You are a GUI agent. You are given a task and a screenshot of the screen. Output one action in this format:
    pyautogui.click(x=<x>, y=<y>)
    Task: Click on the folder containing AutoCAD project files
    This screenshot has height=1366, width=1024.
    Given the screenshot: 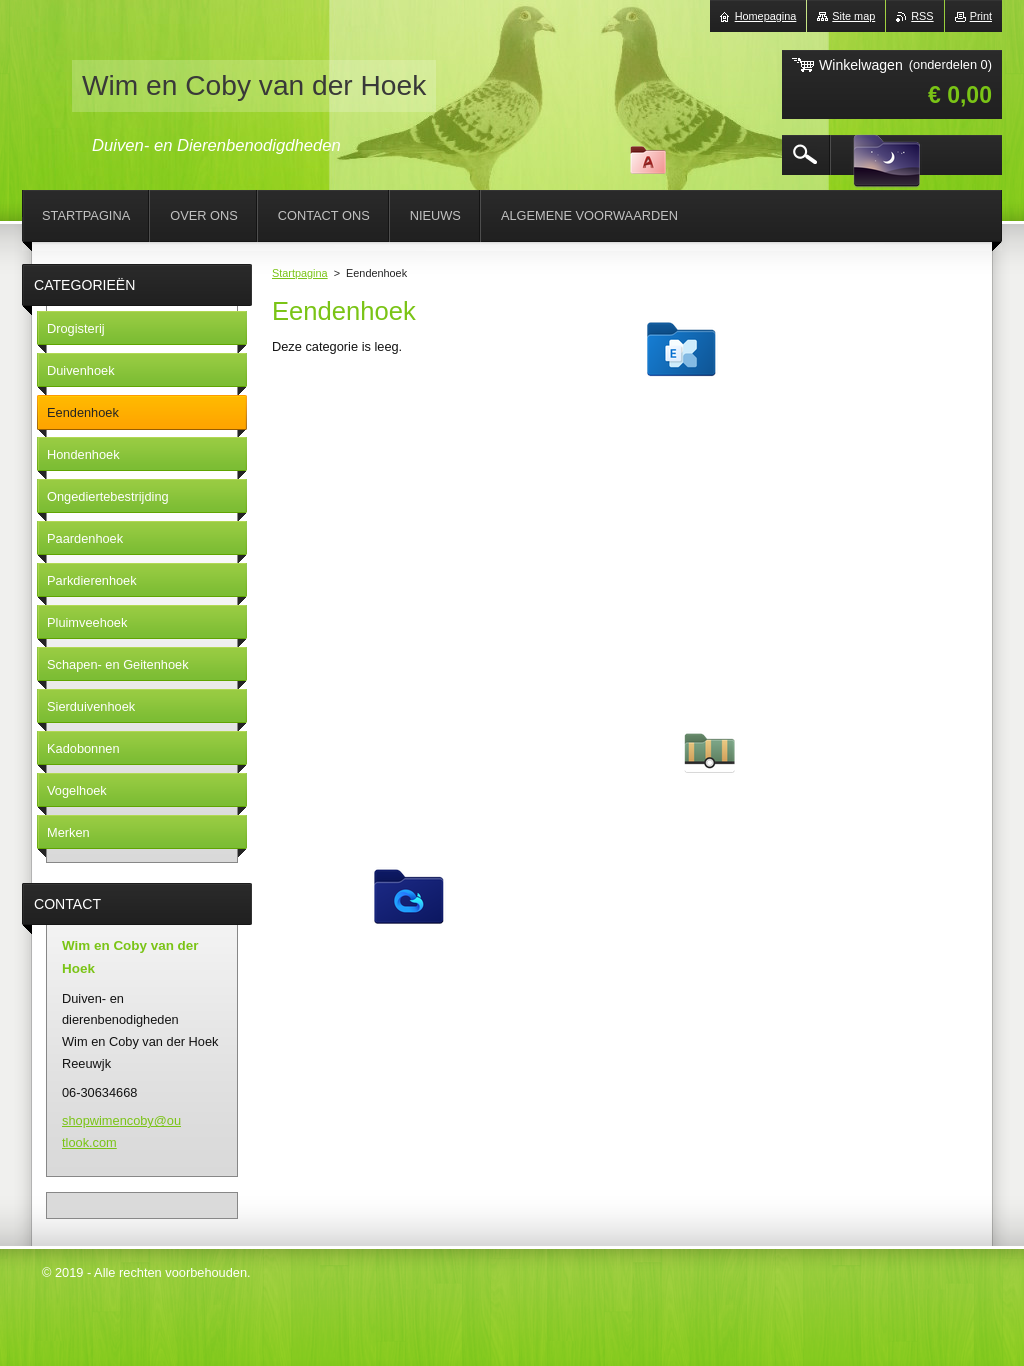 What is the action you would take?
    pyautogui.click(x=648, y=161)
    